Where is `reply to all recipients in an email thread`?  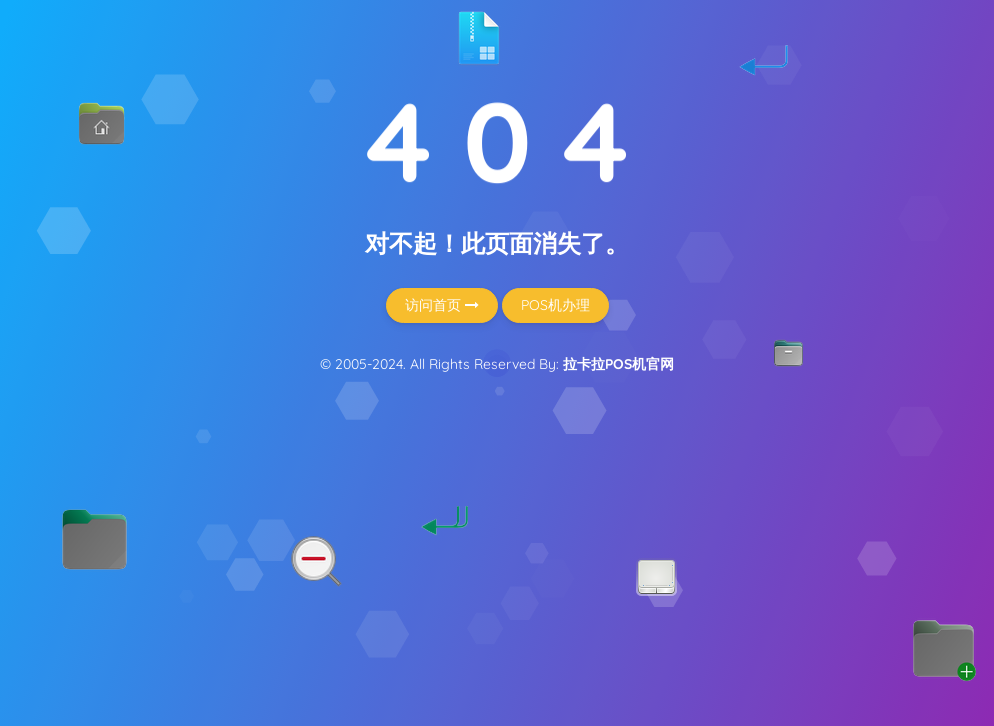
reply to all recipients in an email thread is located at coordinates (444, 517).